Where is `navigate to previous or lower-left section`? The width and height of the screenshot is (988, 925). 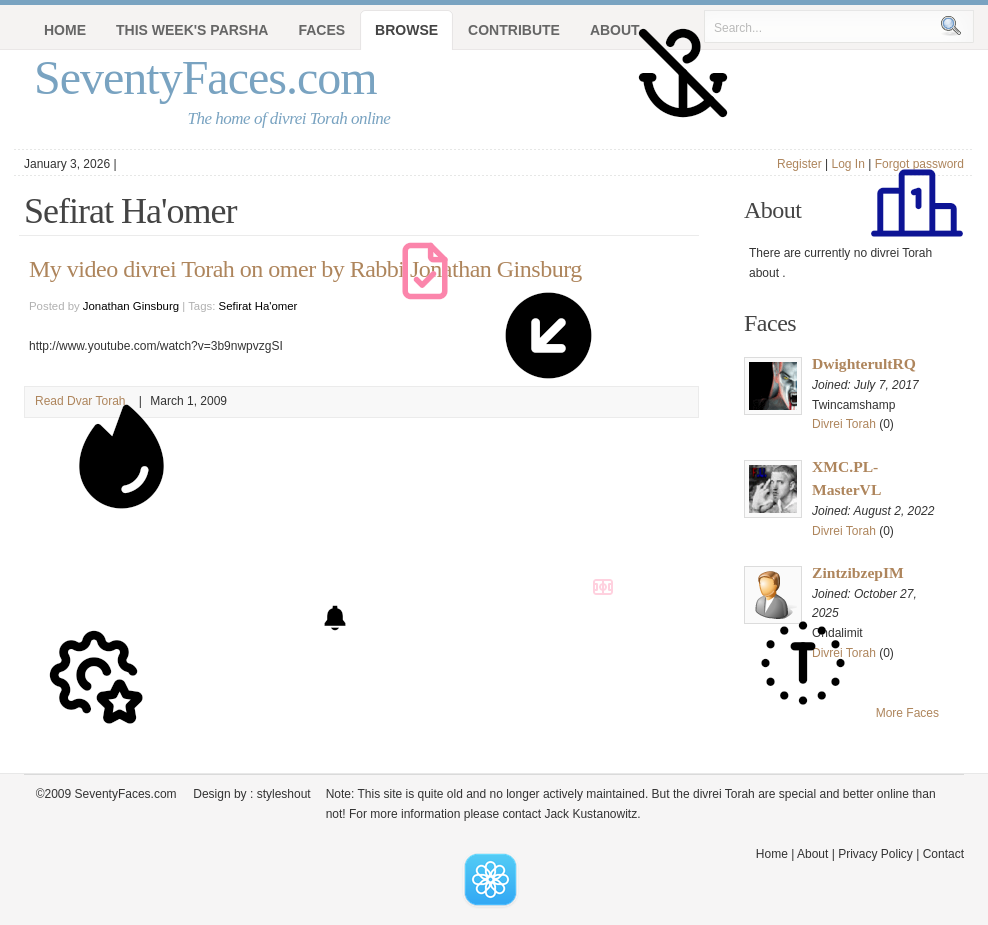 navigate to previous or lower-left section is located at coordinates (548, 335).